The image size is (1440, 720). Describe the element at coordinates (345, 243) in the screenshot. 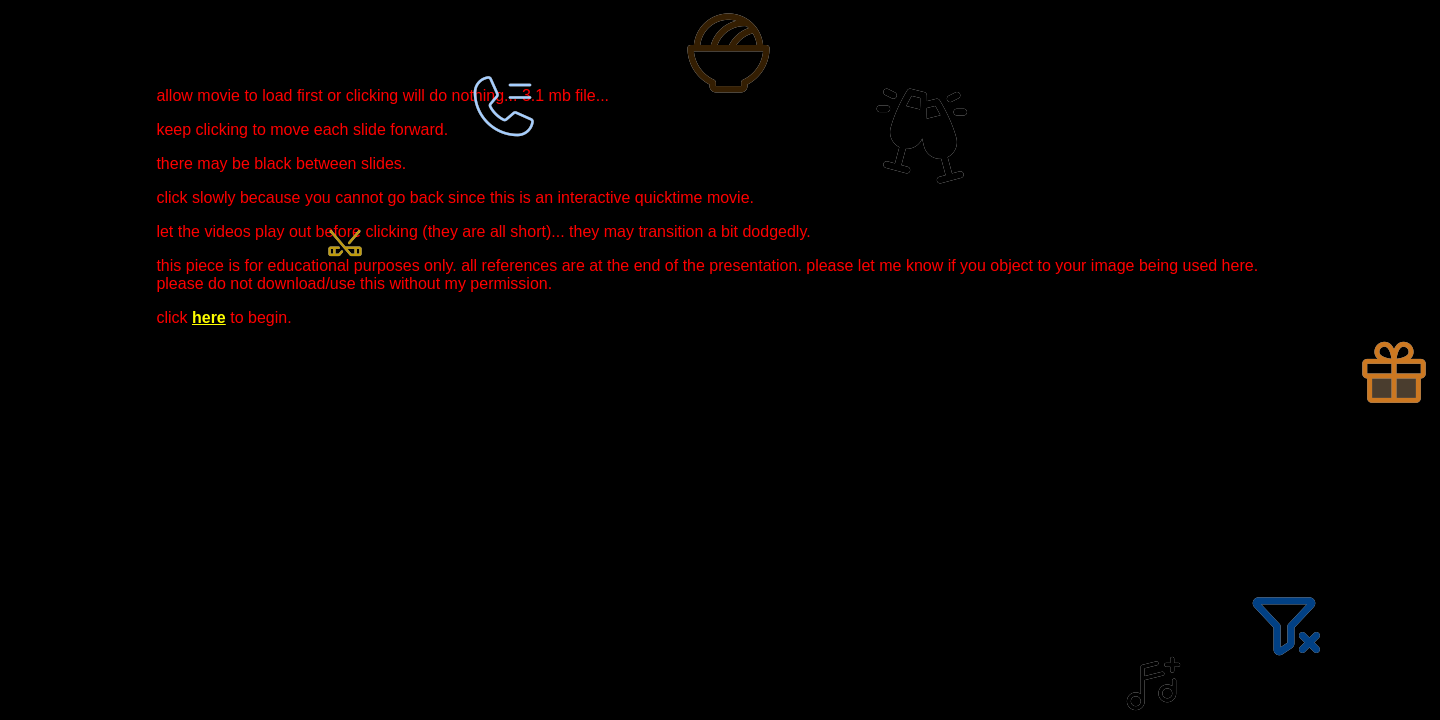

I see `view hockey sports content` at that location.